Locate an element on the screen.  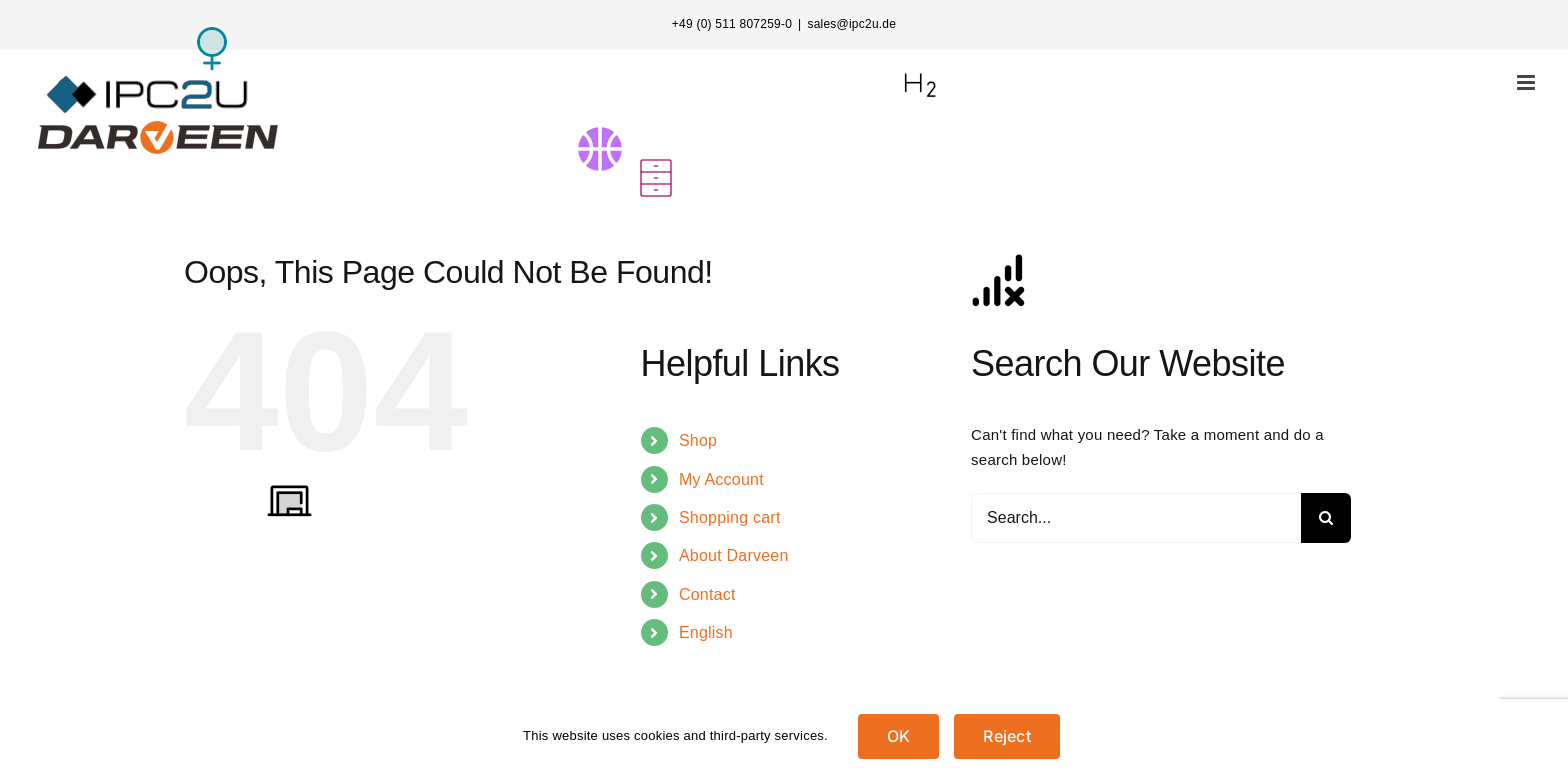
indicates female gender option is located at coordinates (212, 48).